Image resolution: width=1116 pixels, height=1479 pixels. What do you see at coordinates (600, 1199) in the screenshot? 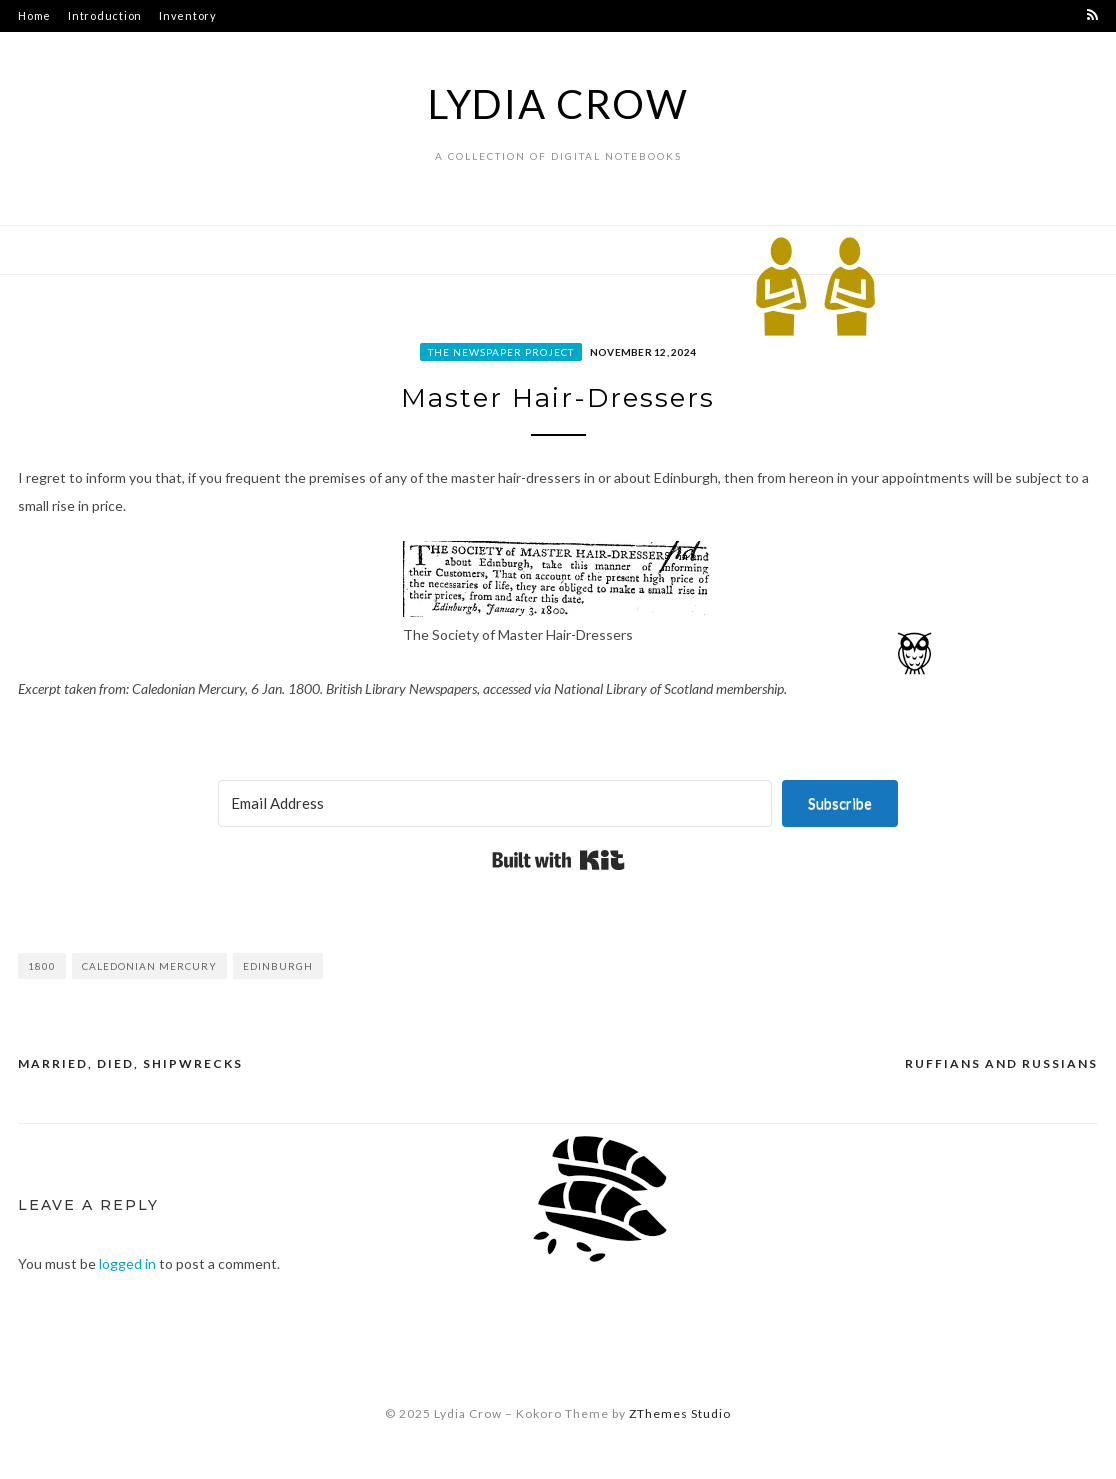
I see `browse sushi or Japanese food options` at bounding box center [600, 1199].